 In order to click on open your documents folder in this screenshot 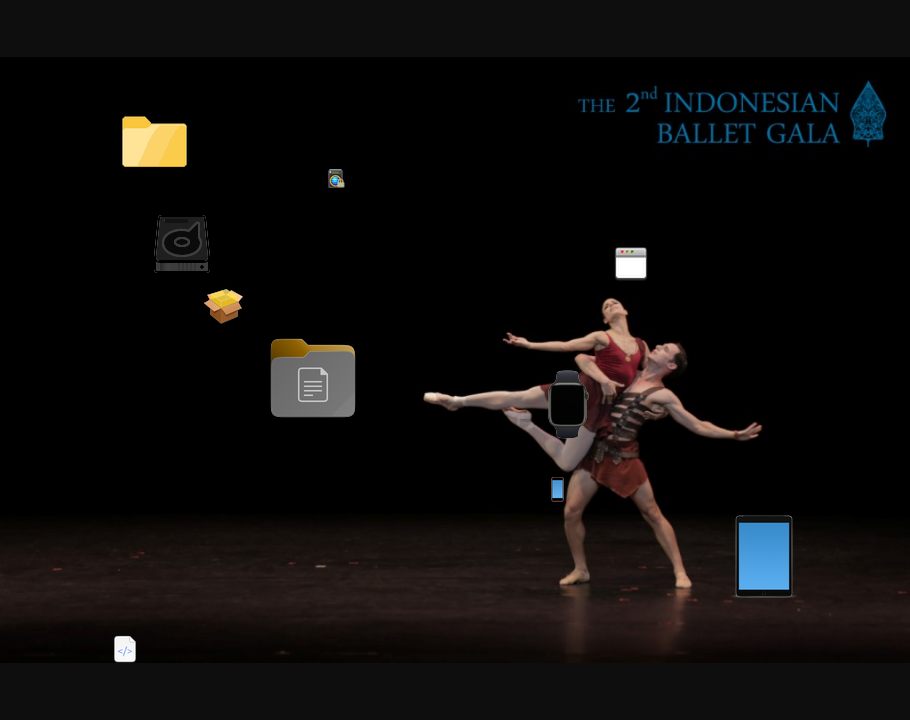, I will do `click(313, 378)`.